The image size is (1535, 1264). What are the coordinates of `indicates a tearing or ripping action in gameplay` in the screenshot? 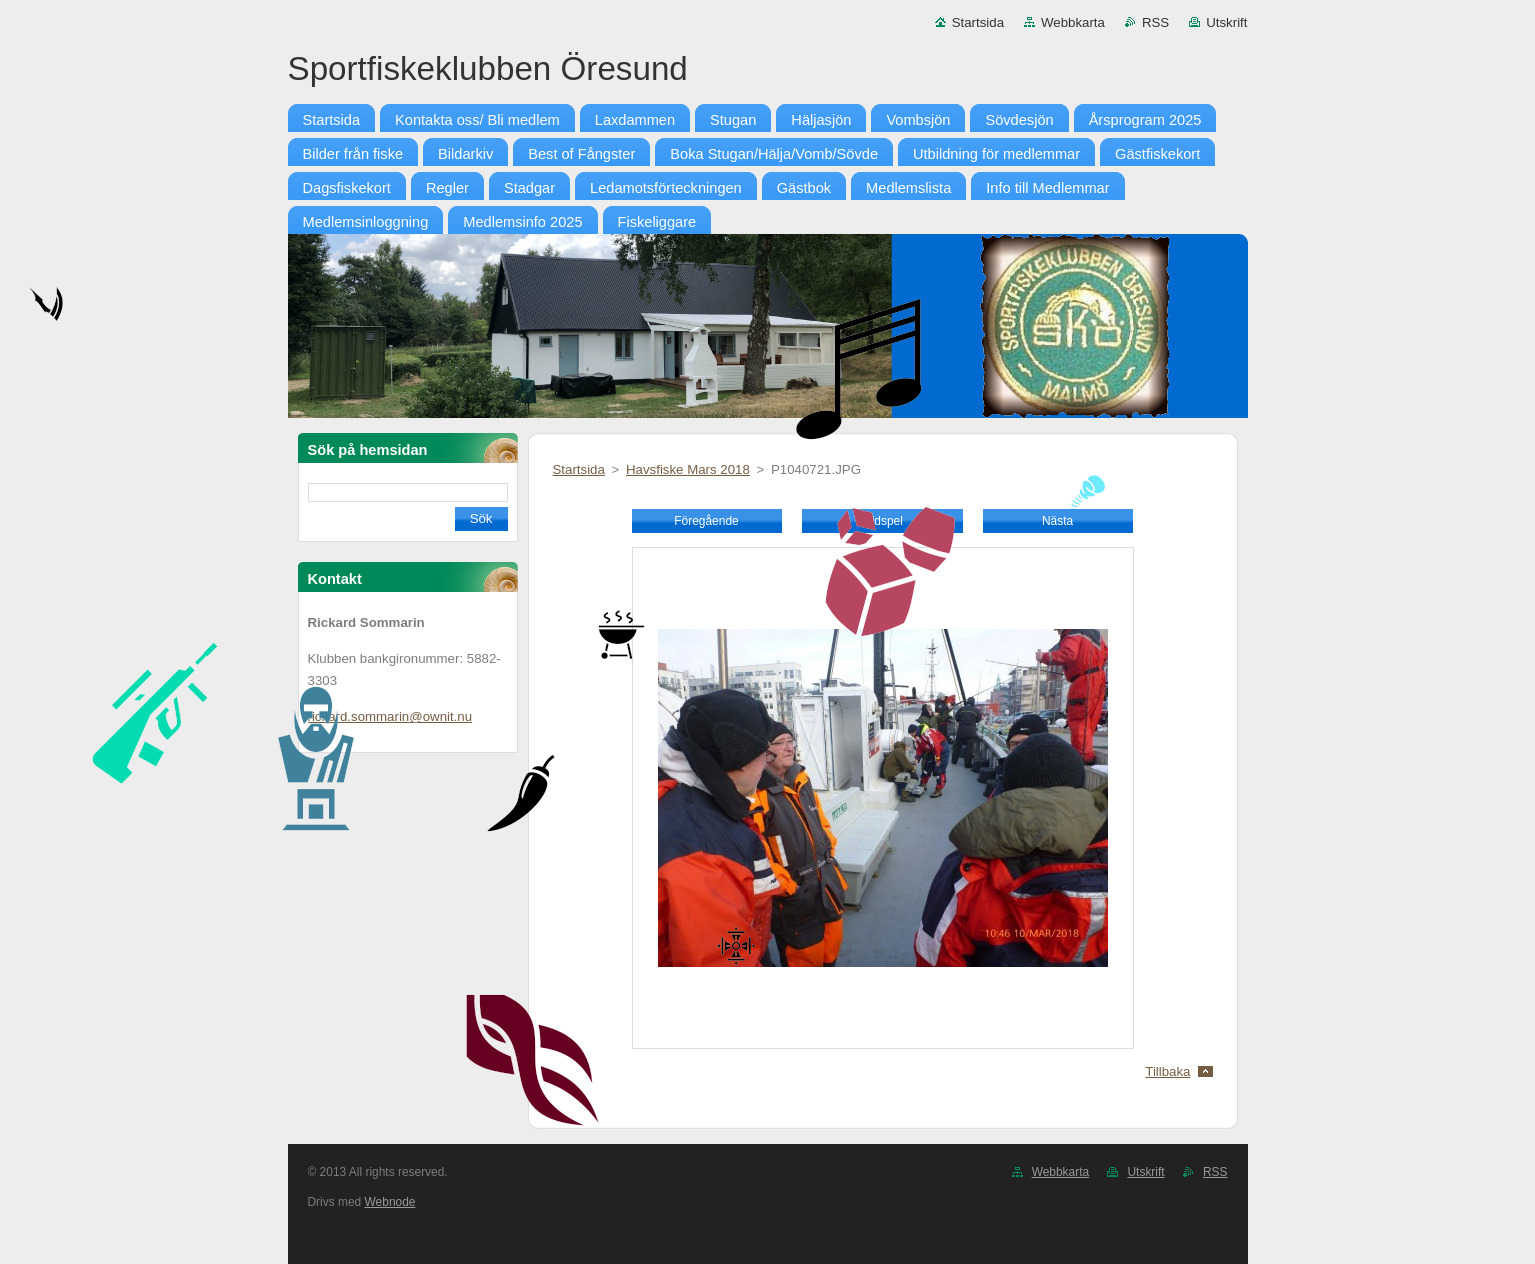 It's located at (46, 304).